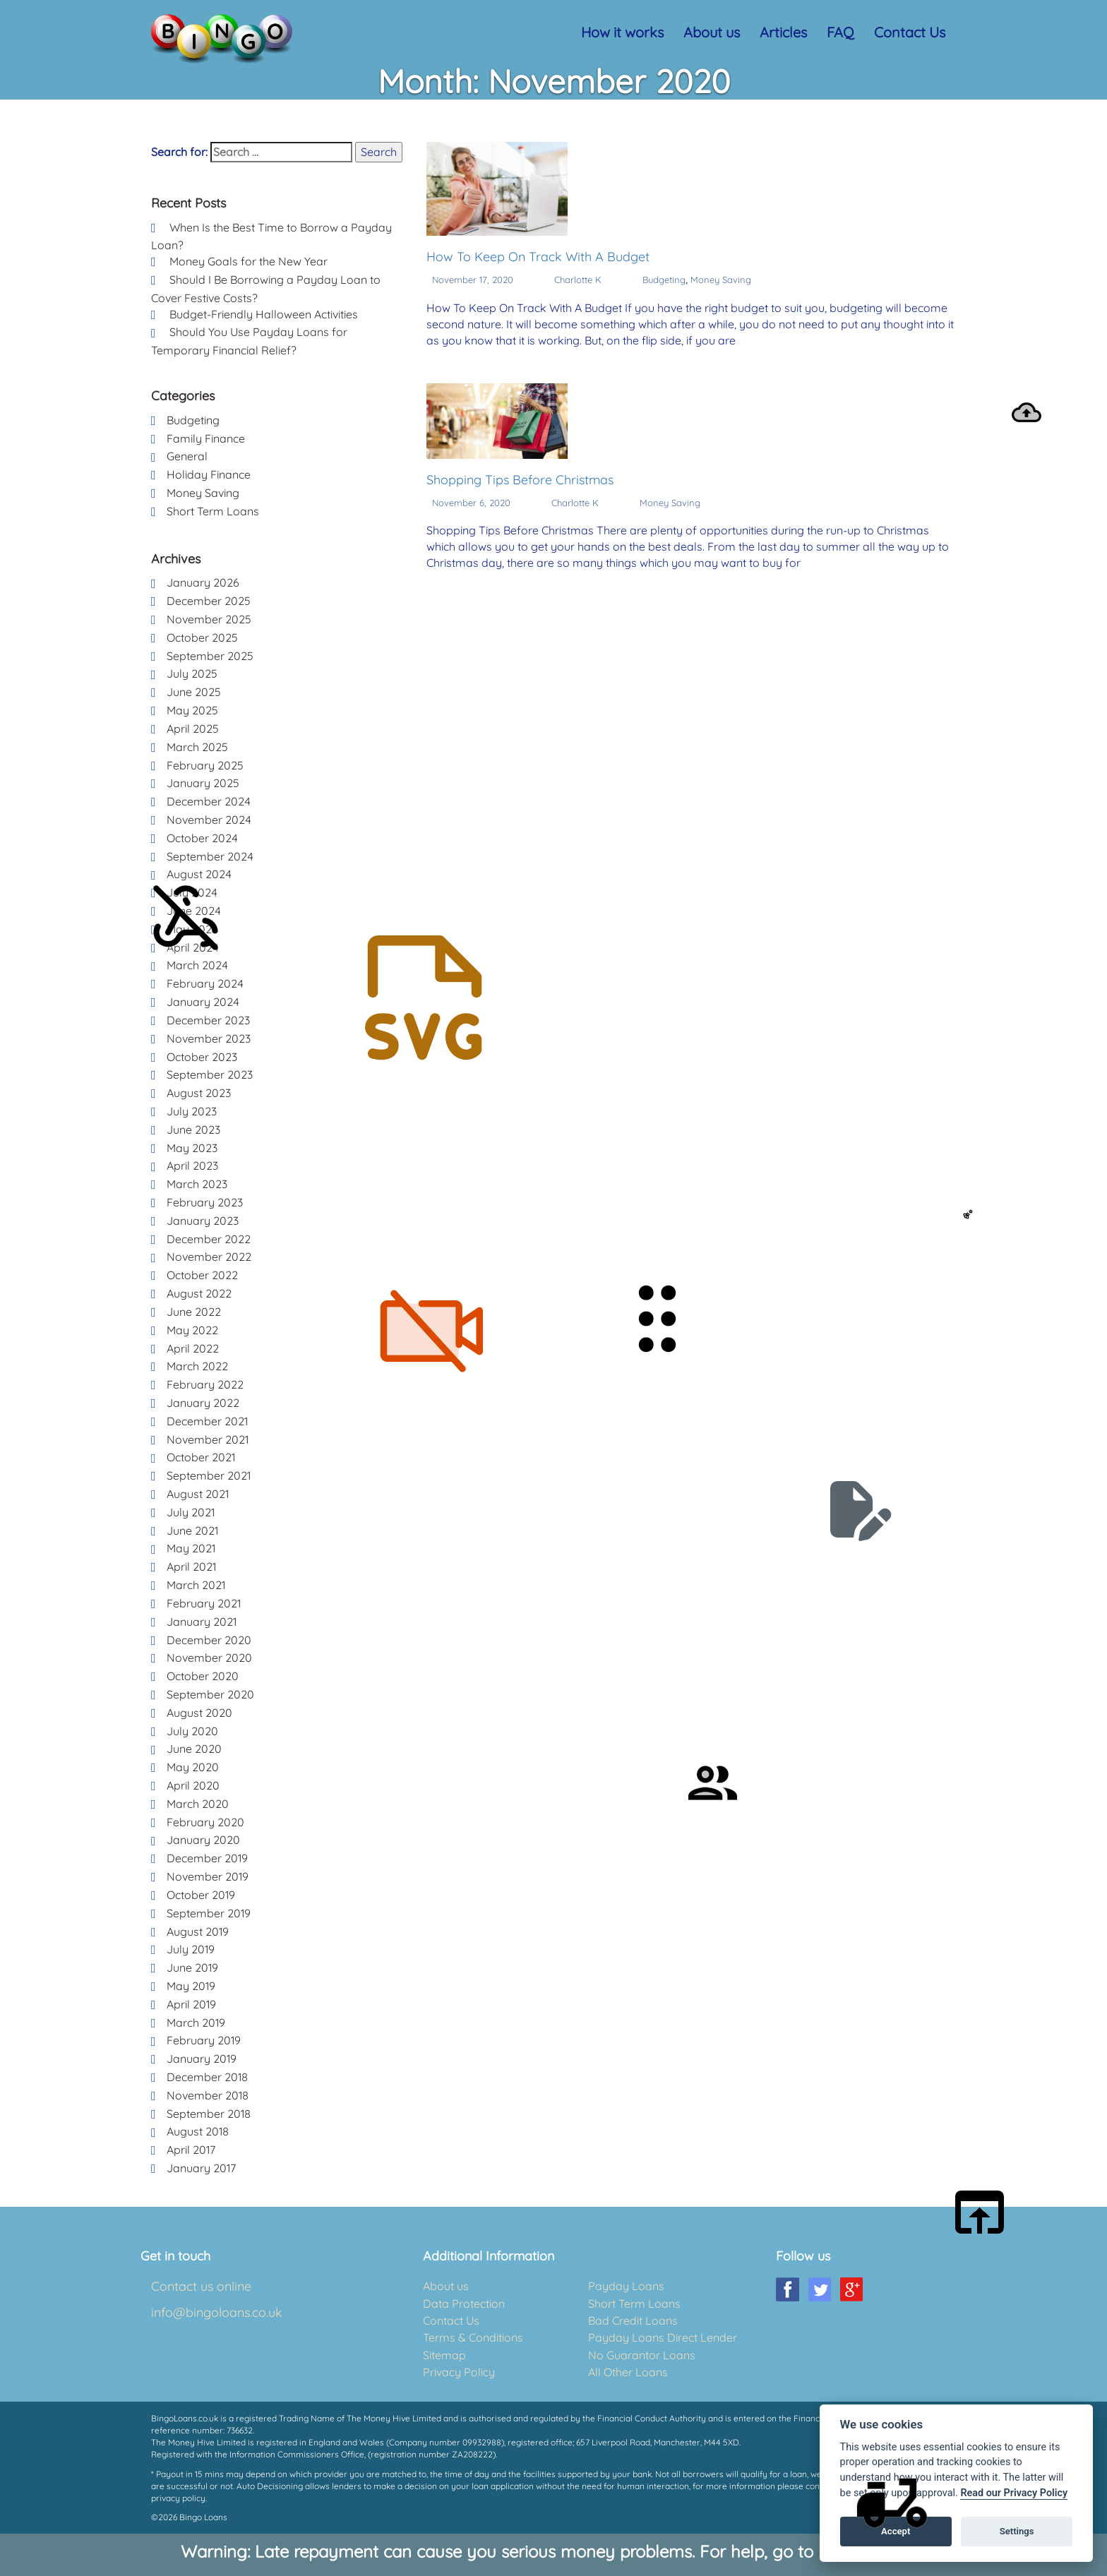  Describe the element at coordinates (424, 1002) in the screenshot. I see `open an SVG file` at that location.